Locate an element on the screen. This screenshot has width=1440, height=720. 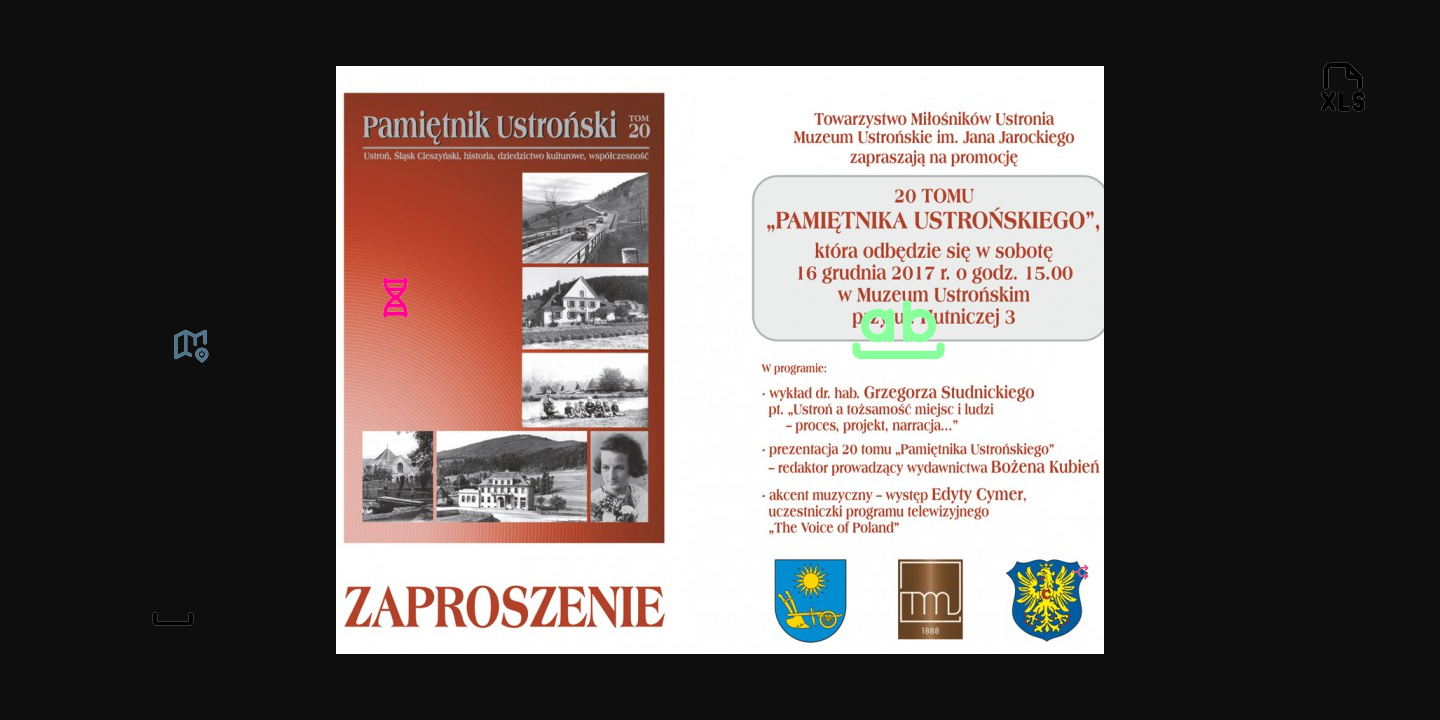
split or branch content into multiple paths is located at coordinates (1080, 572).